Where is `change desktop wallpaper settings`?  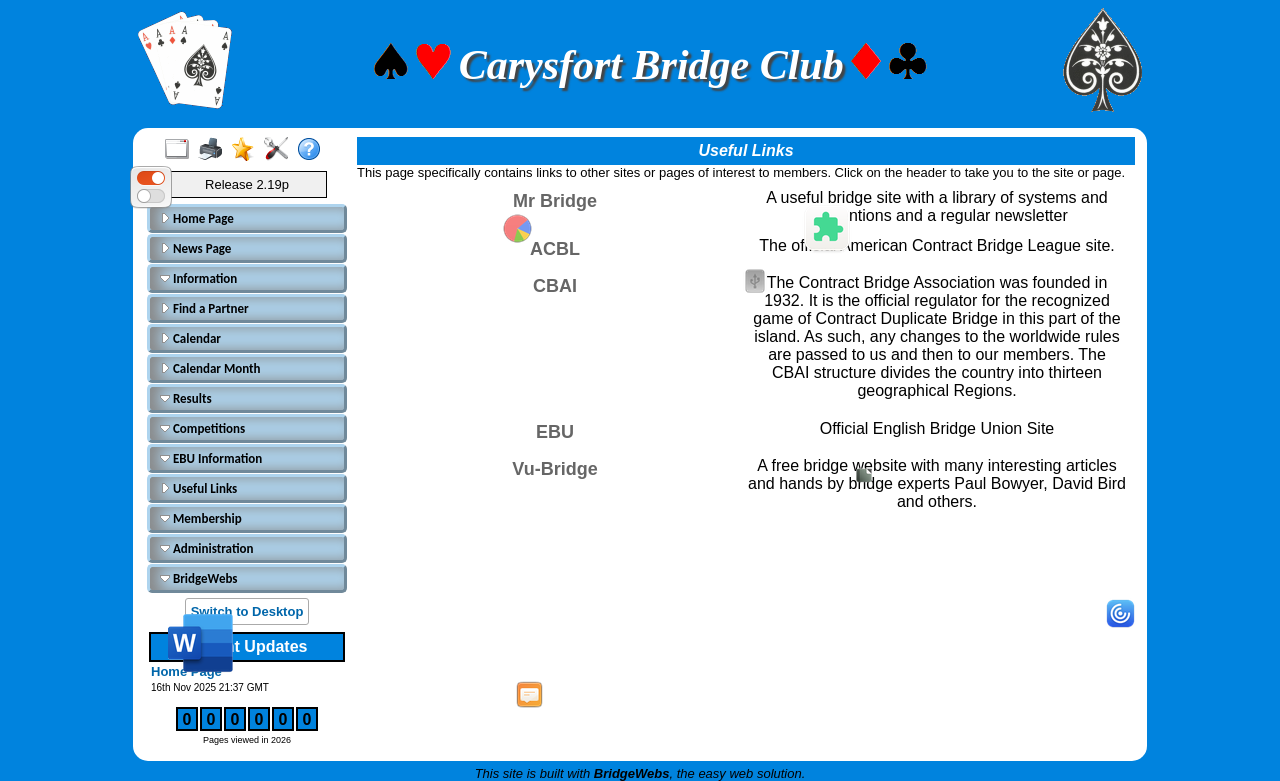 change desktop wallpaper settings is located at coordinates (864, 475).